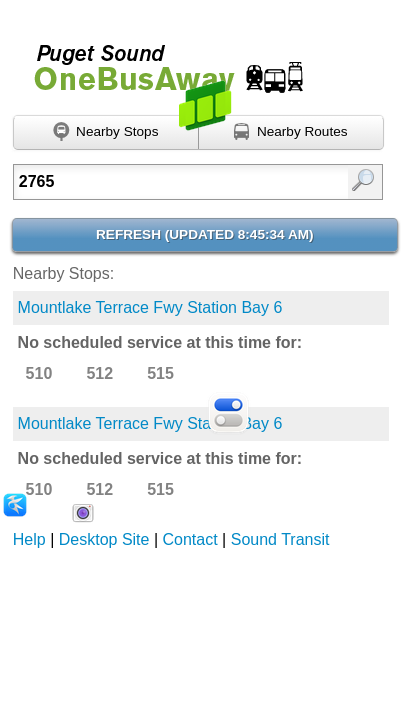 The width and height of the screenshot is (417, 720). What do you see at coordinates (15, 505) in the screenshot?
I see `open kate text editor` at bounding box center [15, 505].